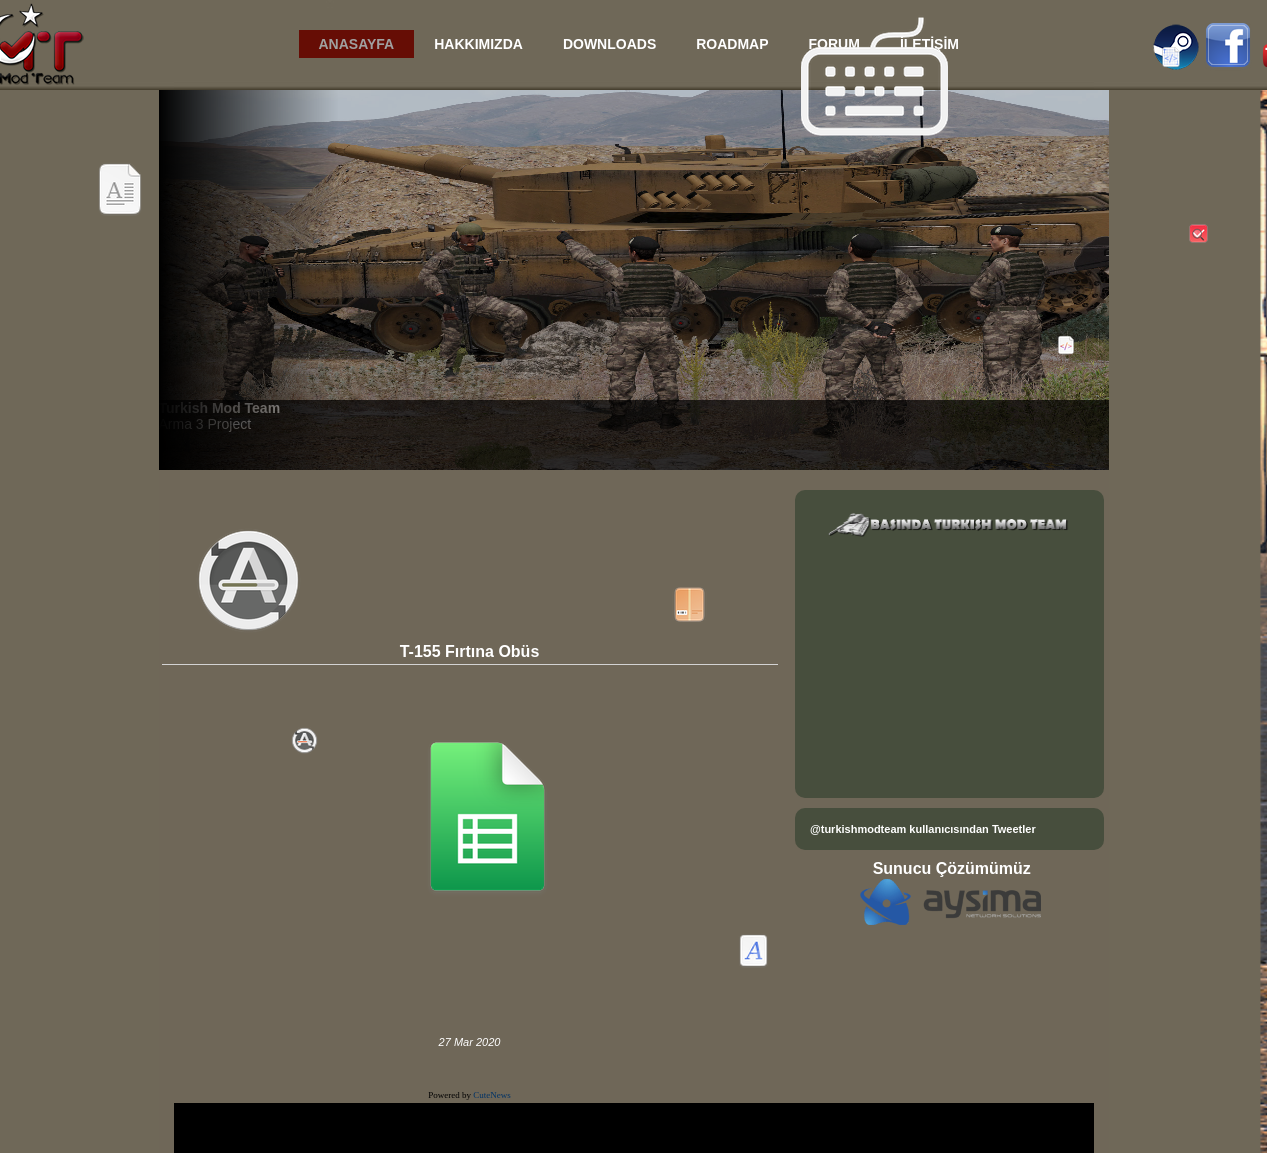  I want to click on maven xml configuration file, so click(1066, 345).